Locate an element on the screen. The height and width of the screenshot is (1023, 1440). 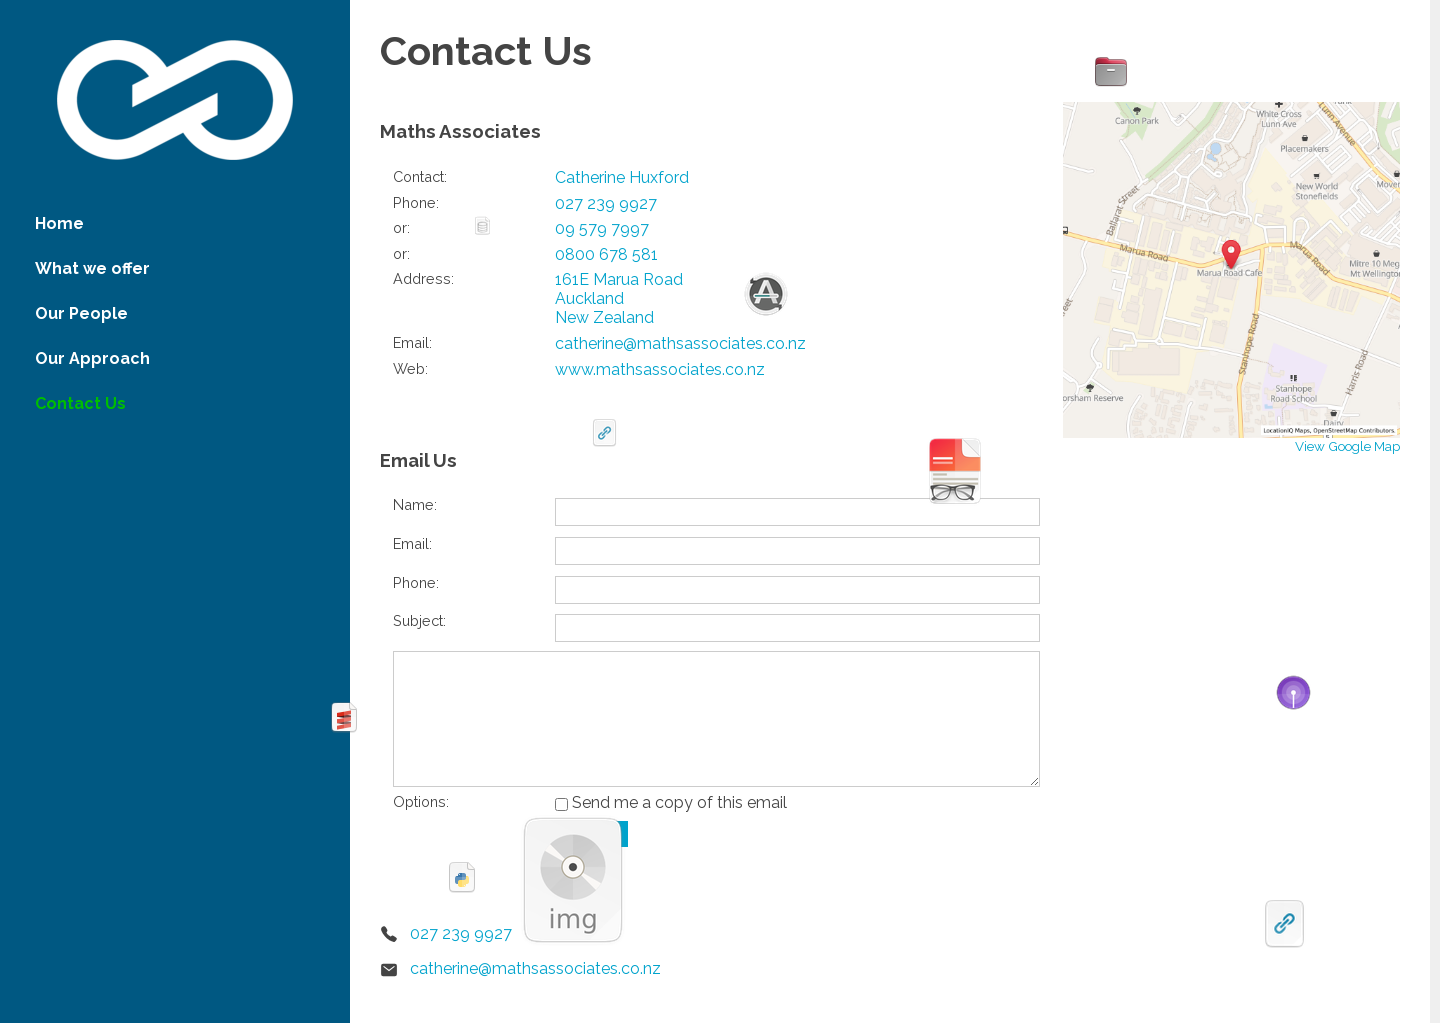
a windows internet shortcut file is located at coordinates (604, 432).